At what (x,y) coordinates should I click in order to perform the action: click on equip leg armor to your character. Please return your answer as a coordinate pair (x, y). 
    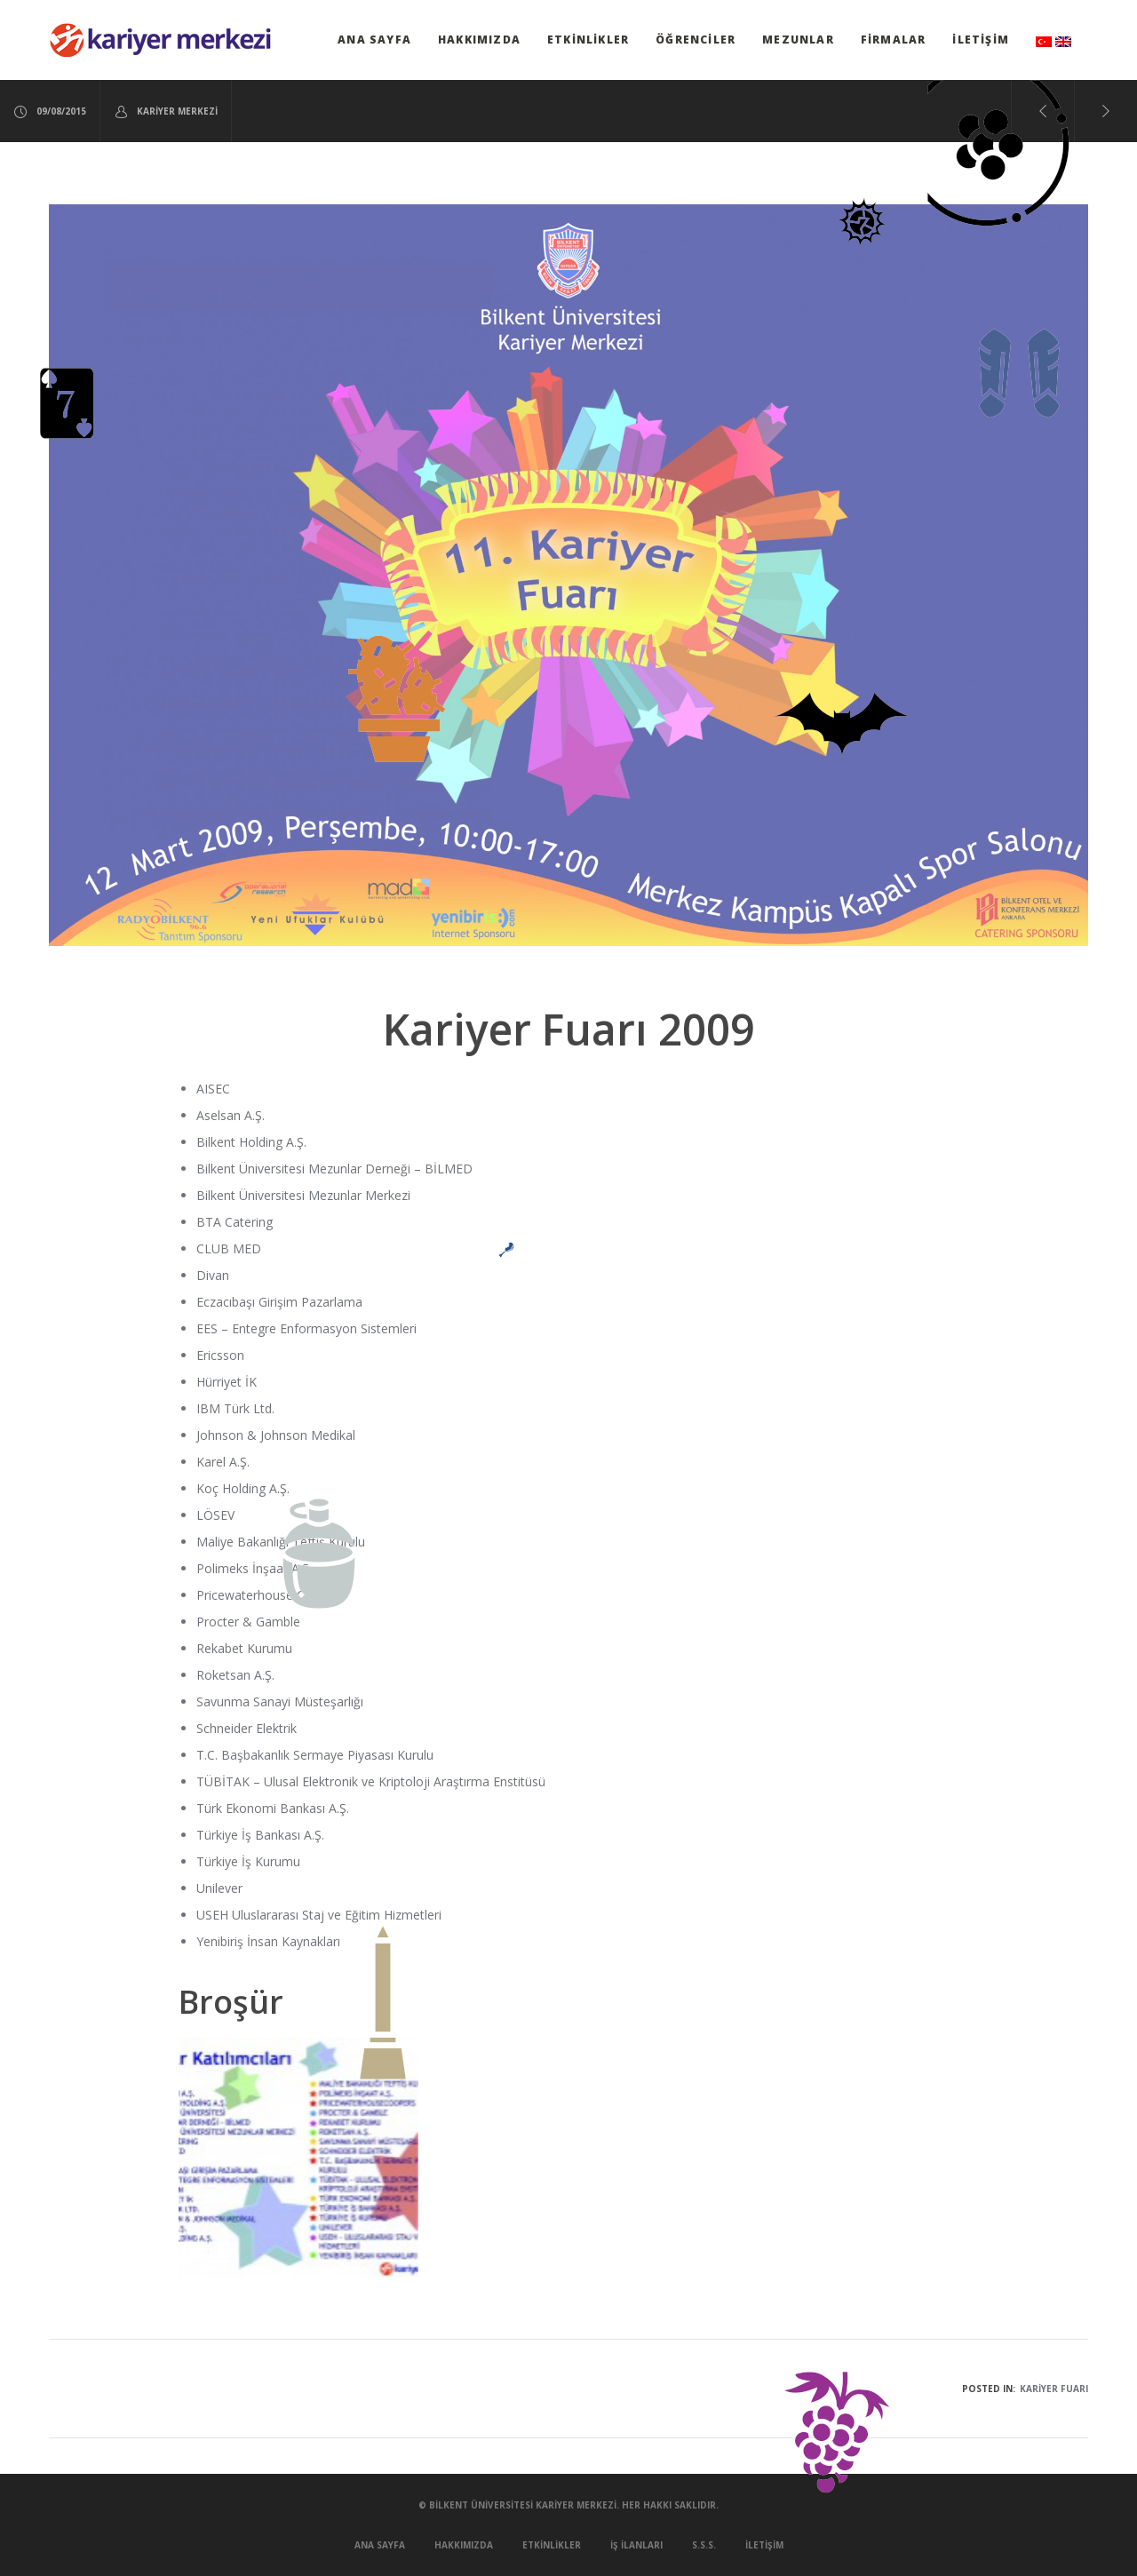
    Looking at the image, I should click on (1019, 373).